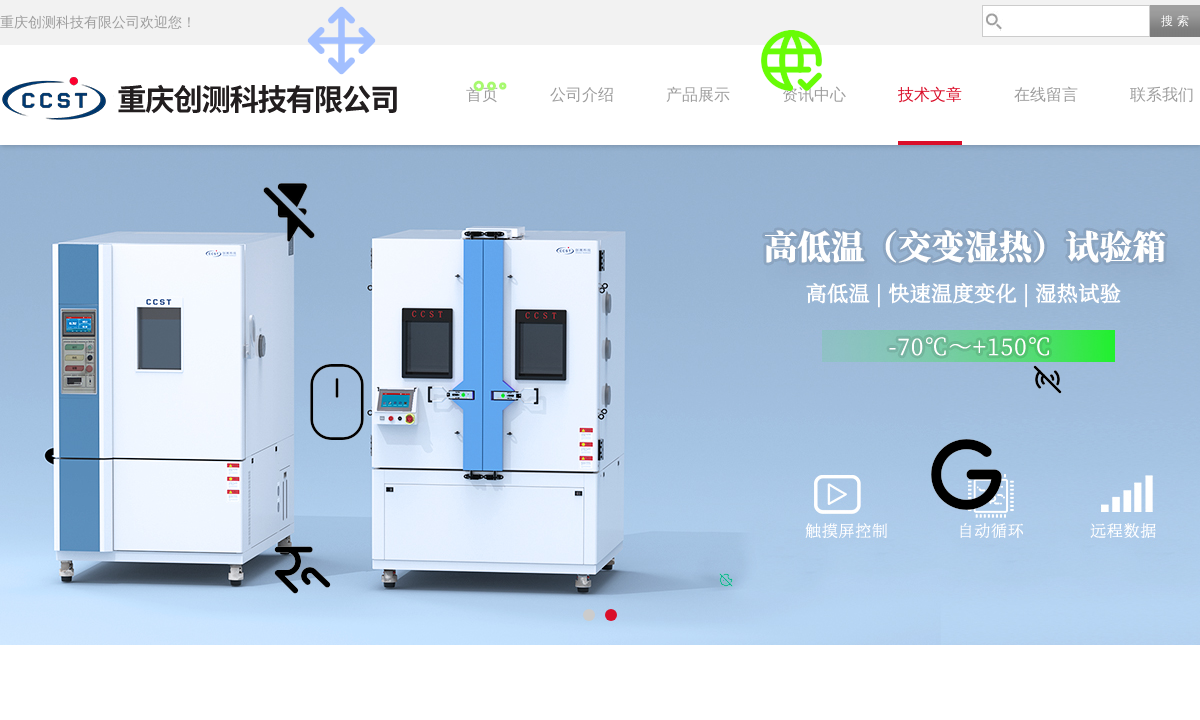 The image size is (1200, 720). I want to click on indicates mouse input device, so click(337, 402).